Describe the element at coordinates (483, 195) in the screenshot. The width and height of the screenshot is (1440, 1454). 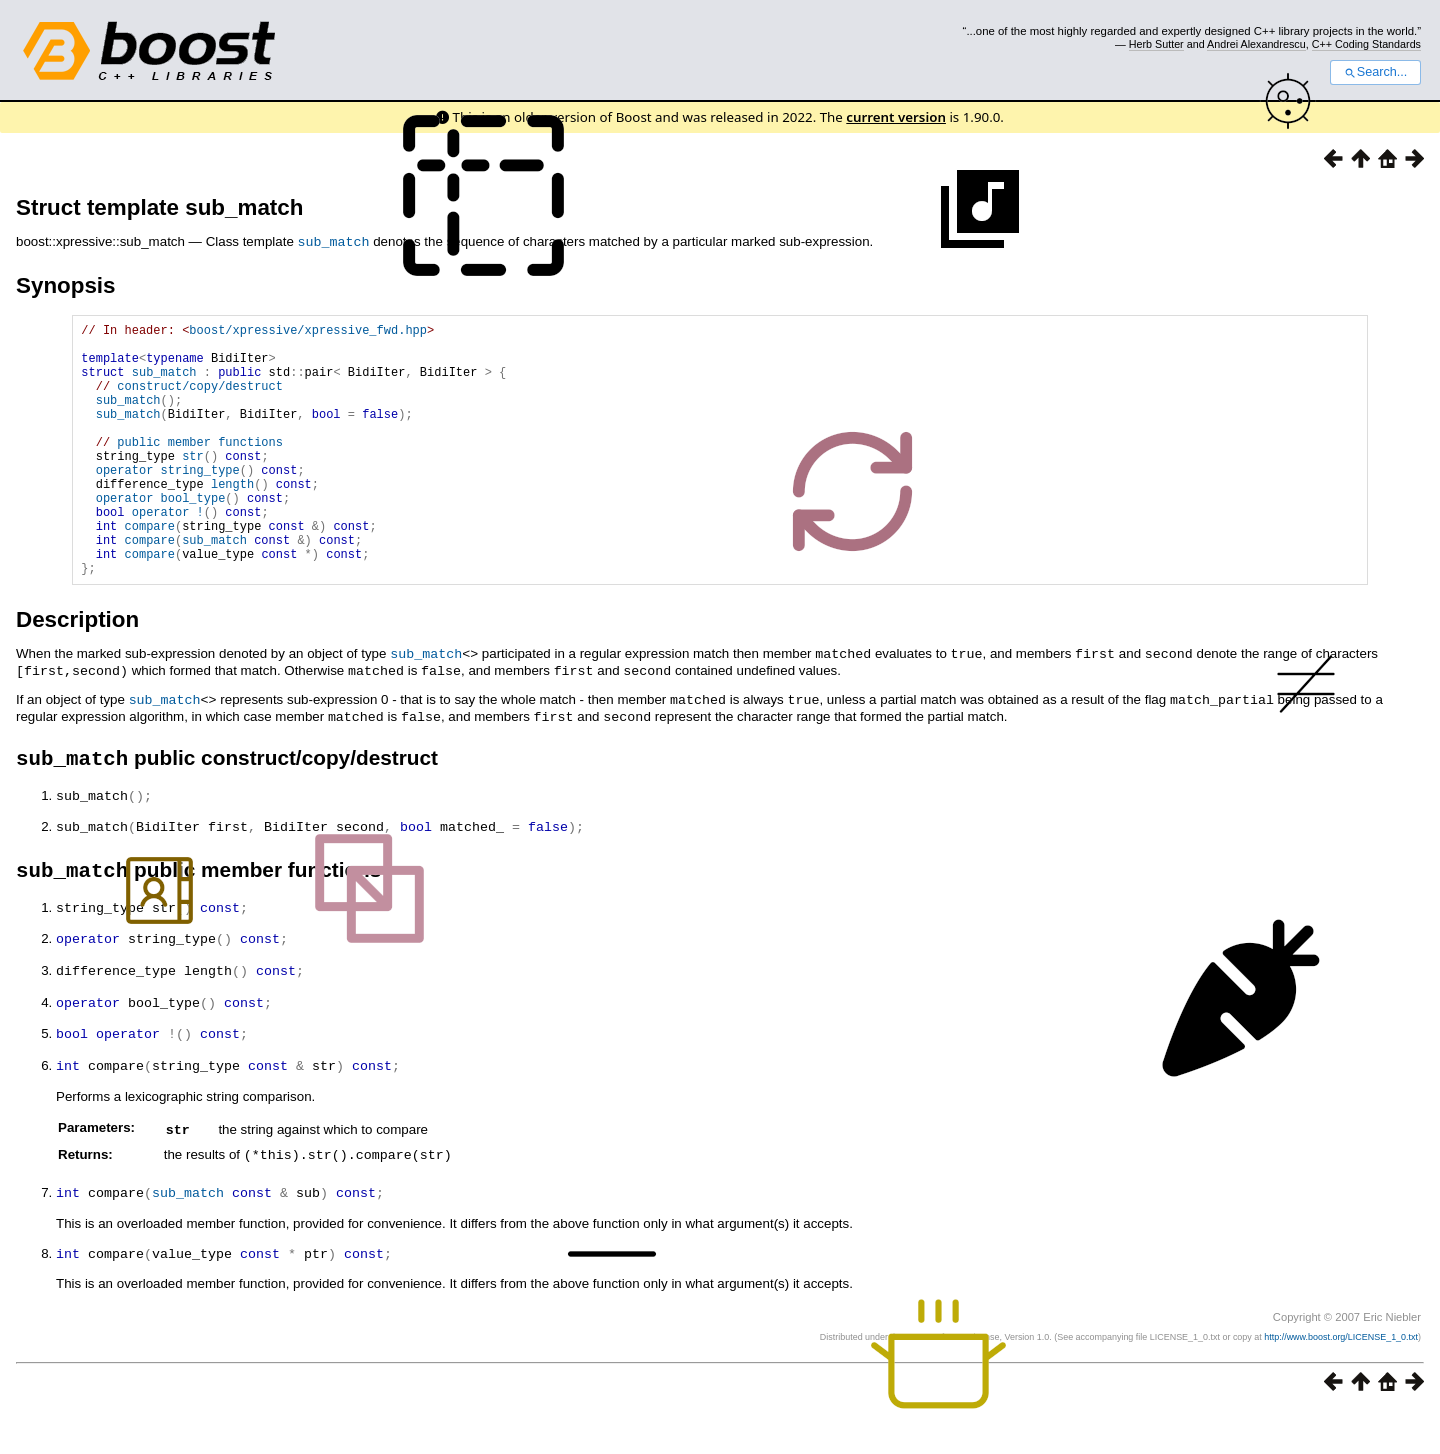
I see `create a new project from a template` at that location.